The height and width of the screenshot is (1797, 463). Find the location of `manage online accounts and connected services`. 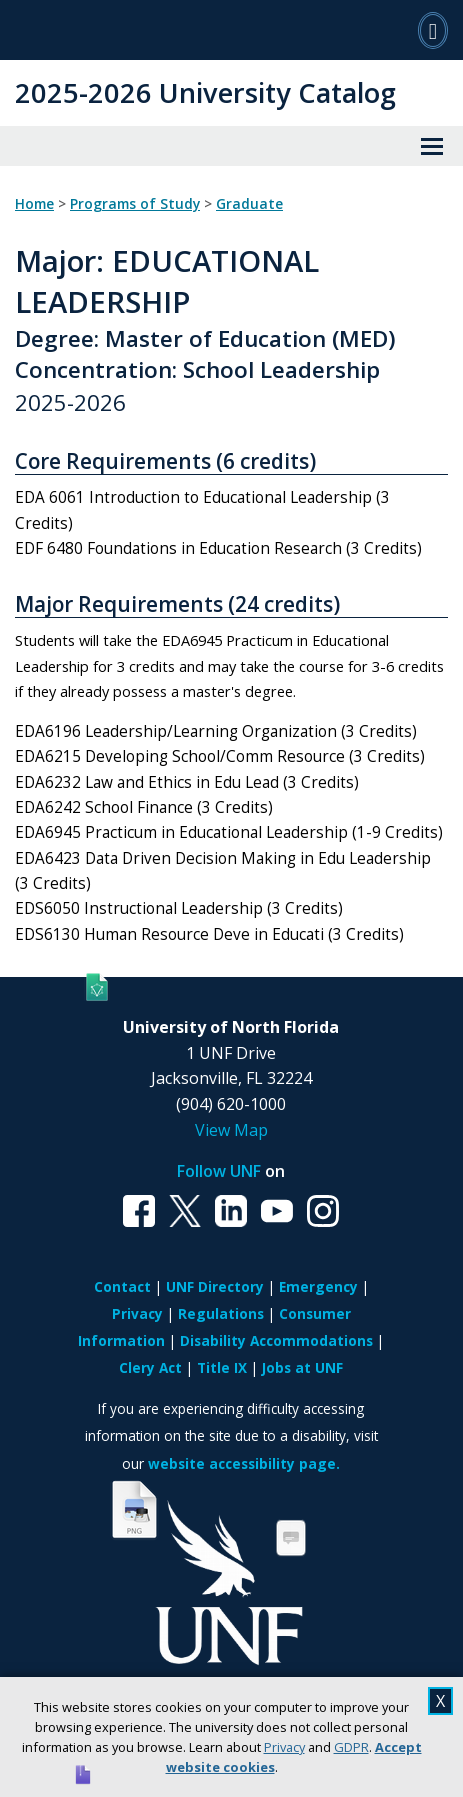

manage online accounts and connected services is located at coordinates (336, 504).